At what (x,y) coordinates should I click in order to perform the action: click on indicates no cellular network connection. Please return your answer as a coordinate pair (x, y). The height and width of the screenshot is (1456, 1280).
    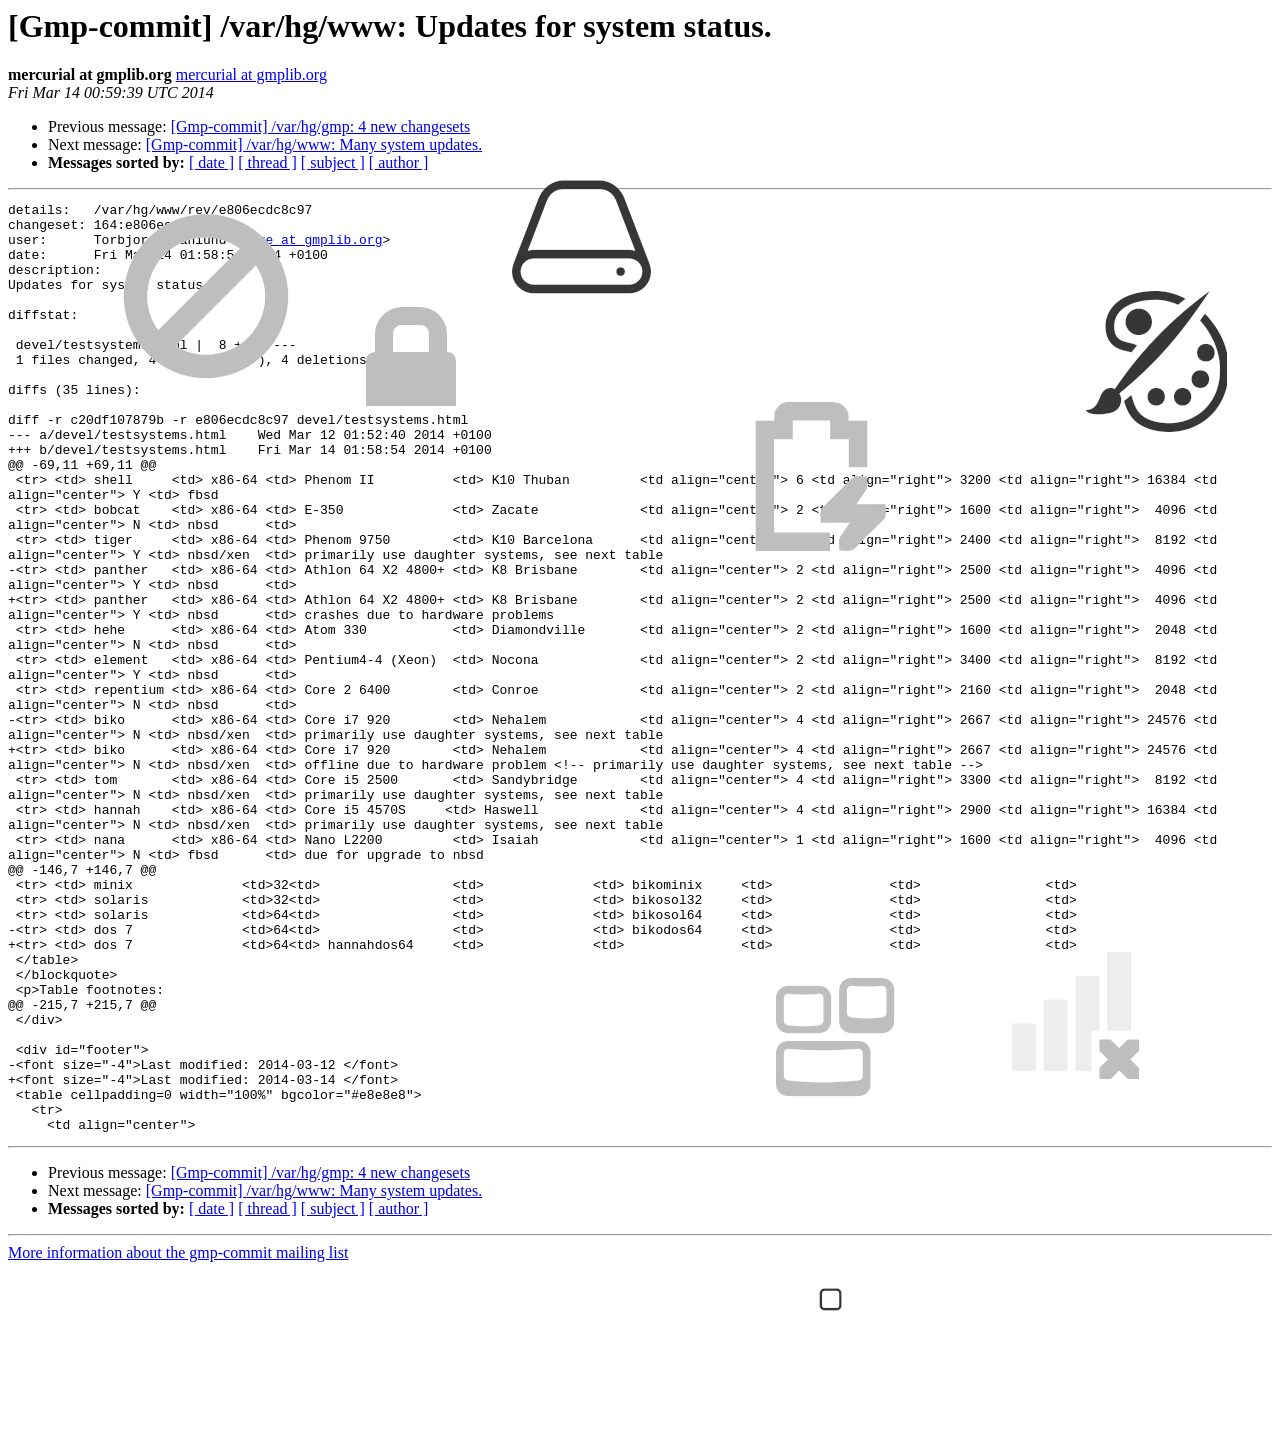
    Looking at the image, I should click on (1075, 1015).